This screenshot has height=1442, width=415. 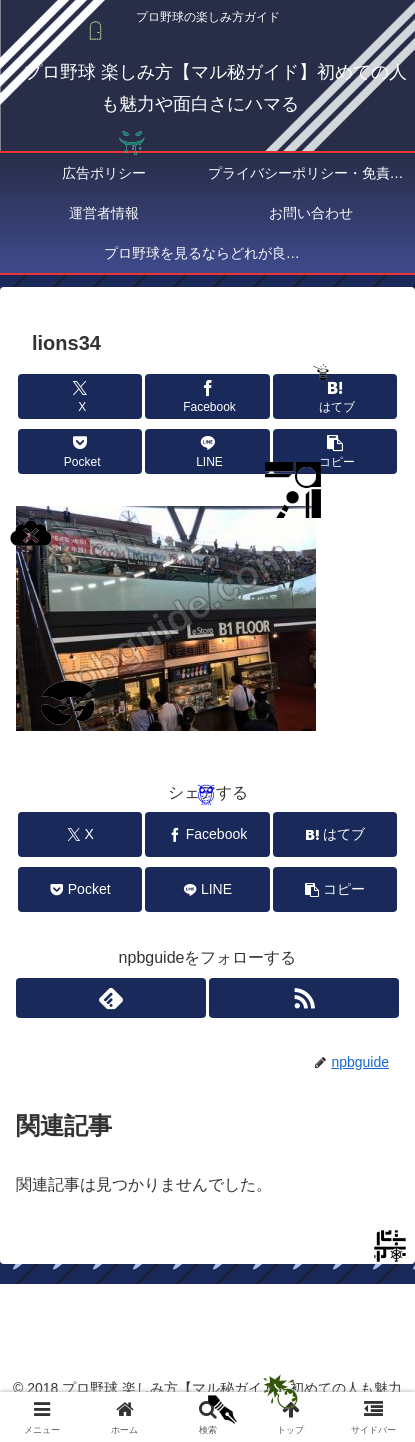 I want to click on detonate or trigger an explosion effect, so click(x=280, y=1391).